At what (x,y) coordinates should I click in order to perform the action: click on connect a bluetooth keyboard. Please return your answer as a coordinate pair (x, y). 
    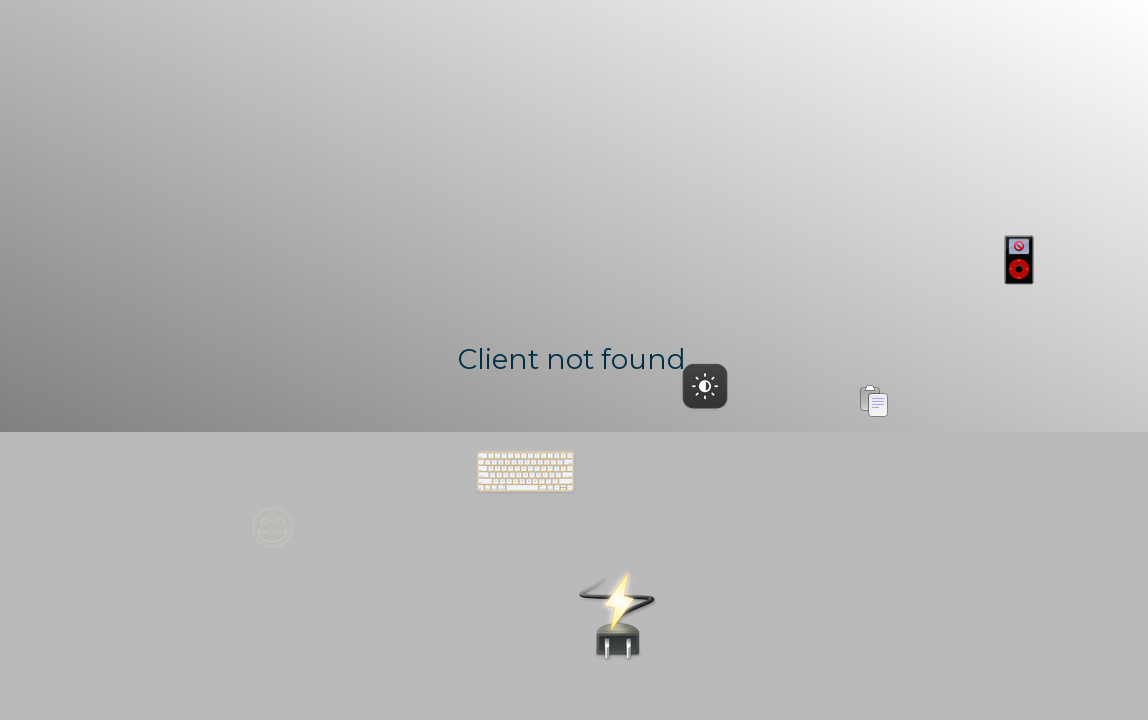
    Looking at the image, I should click on (525, 471).